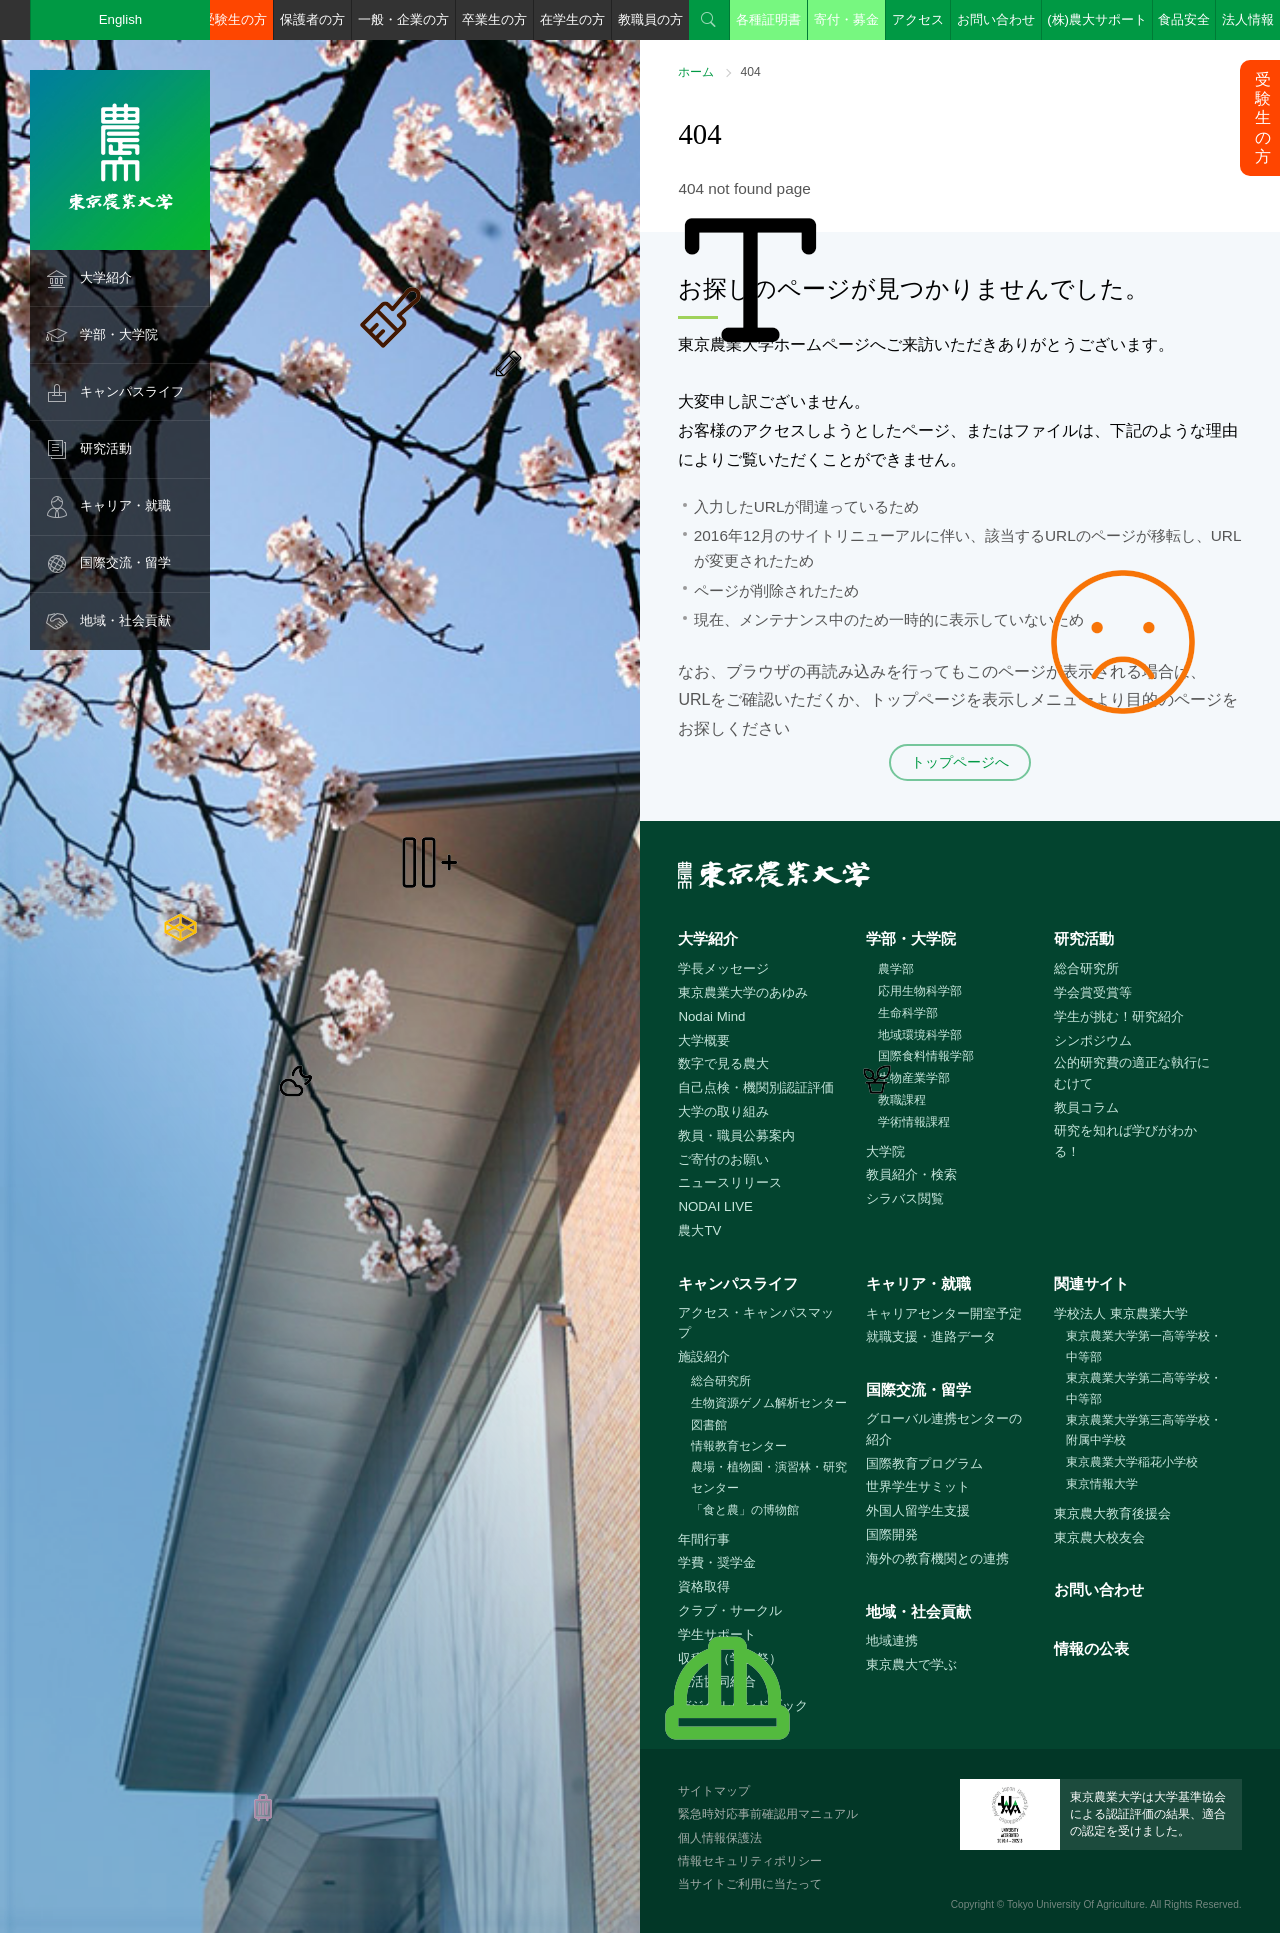 This screenshot has width=1280, height=1933. I want to click on indicates nighttime or evening weather conditions, so click(296, 1080).